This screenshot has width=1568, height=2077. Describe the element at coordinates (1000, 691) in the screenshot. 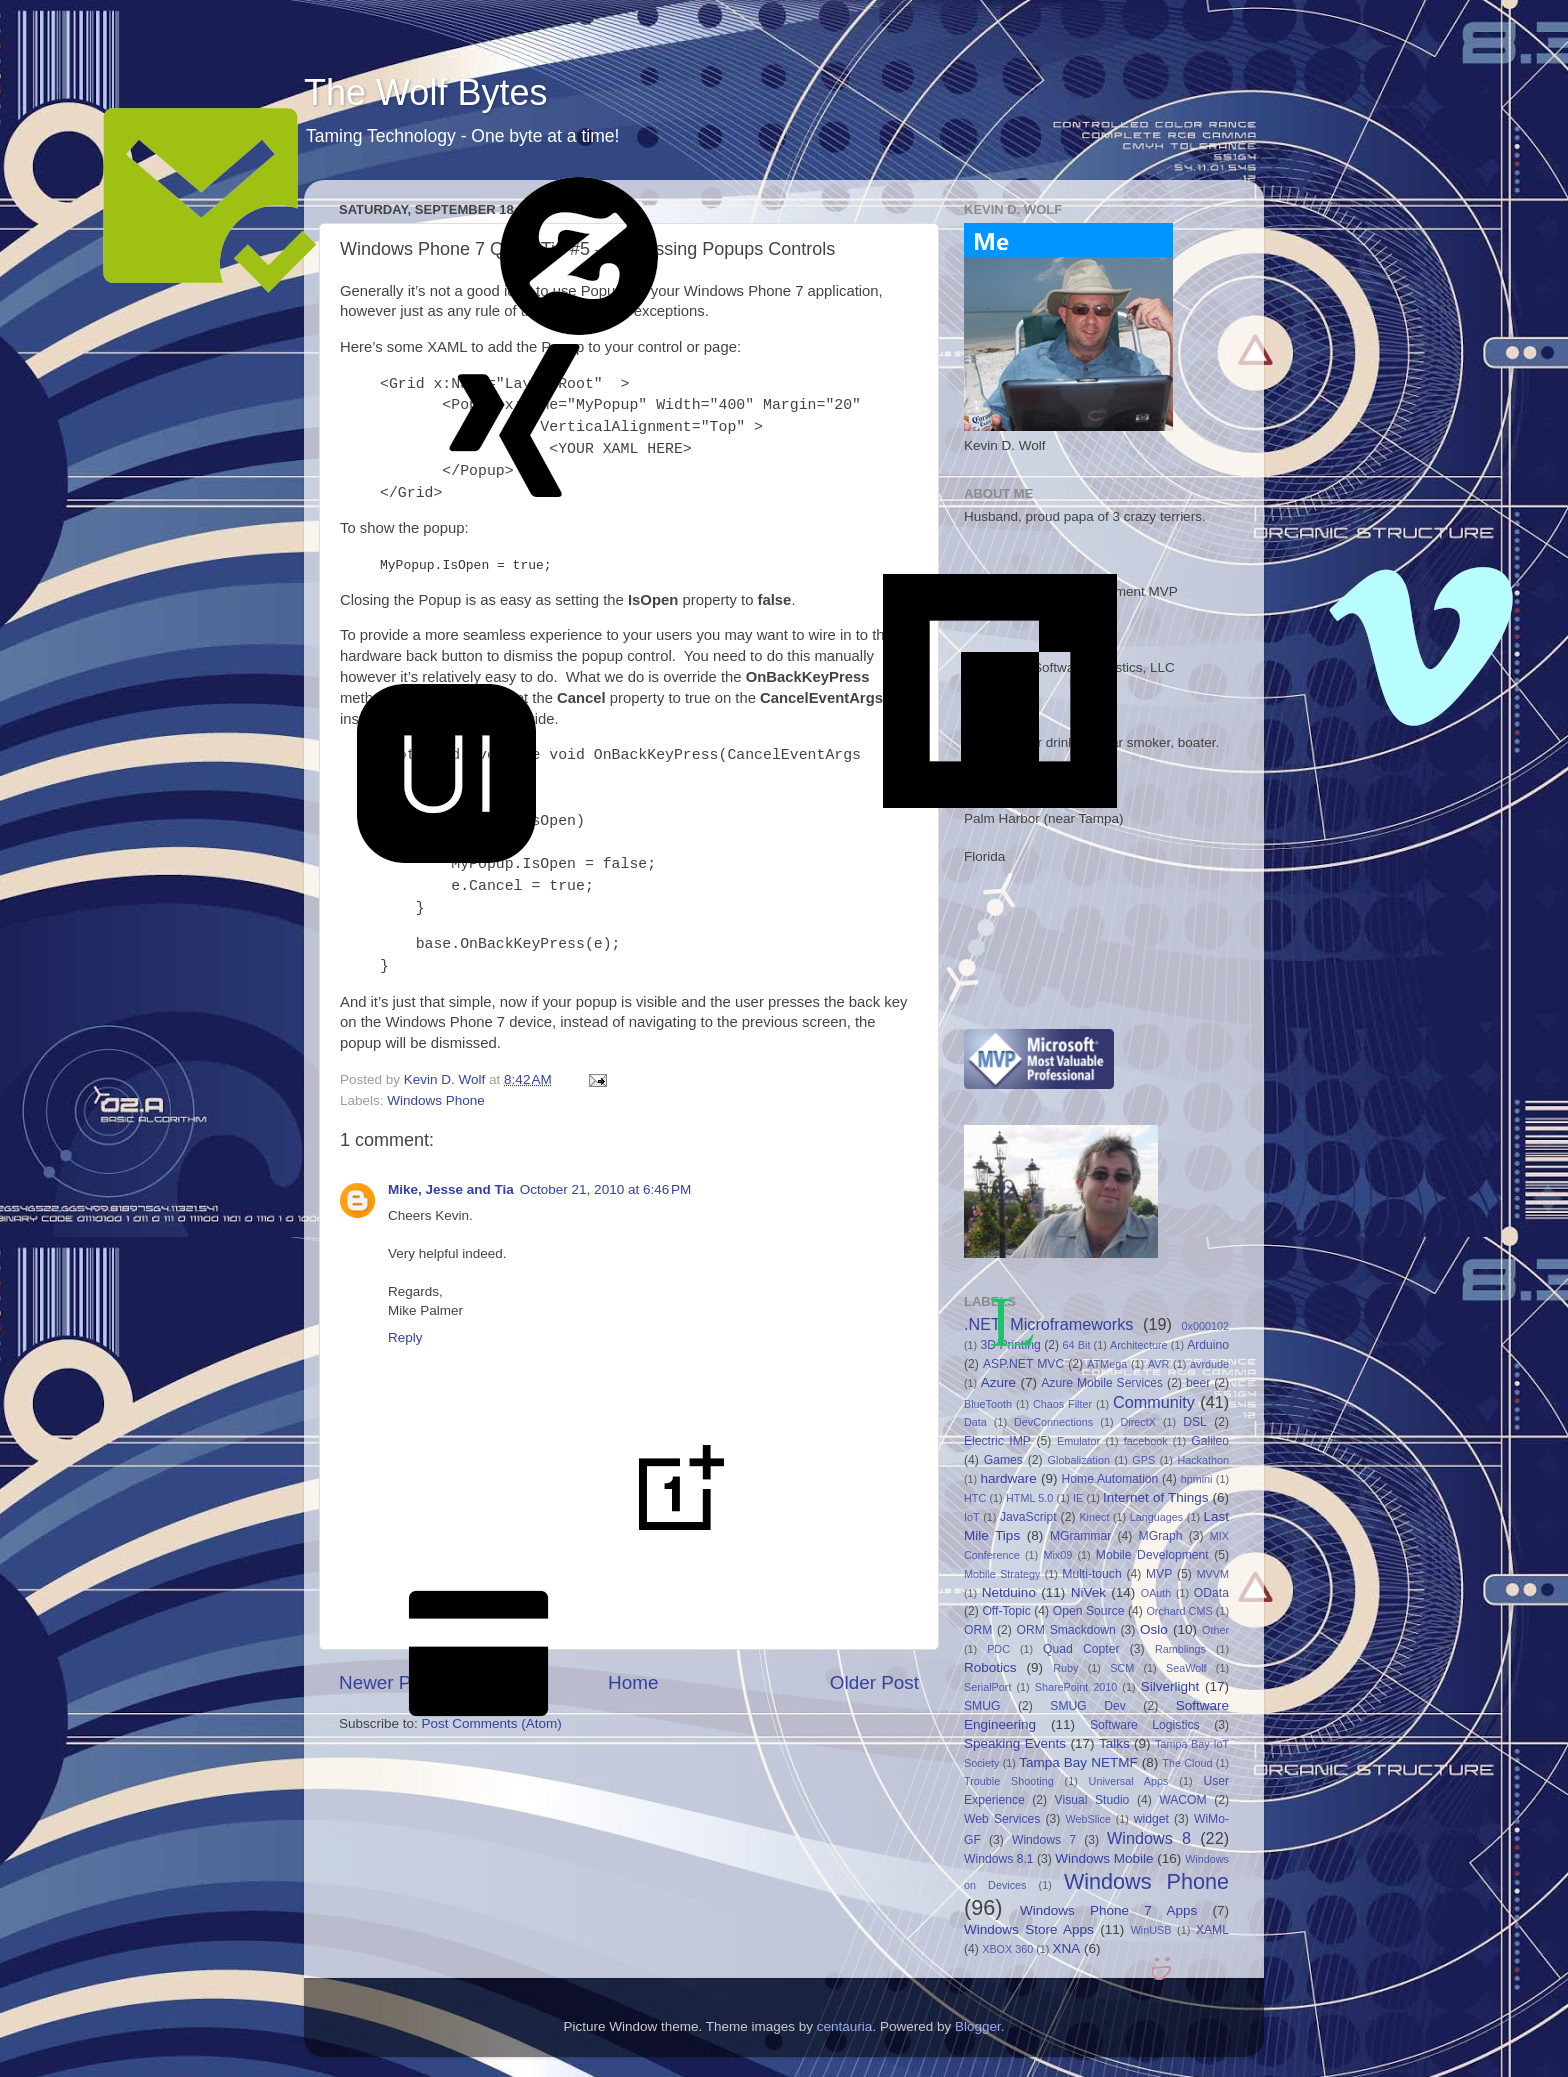

I see `visit NameMC website` at that location.